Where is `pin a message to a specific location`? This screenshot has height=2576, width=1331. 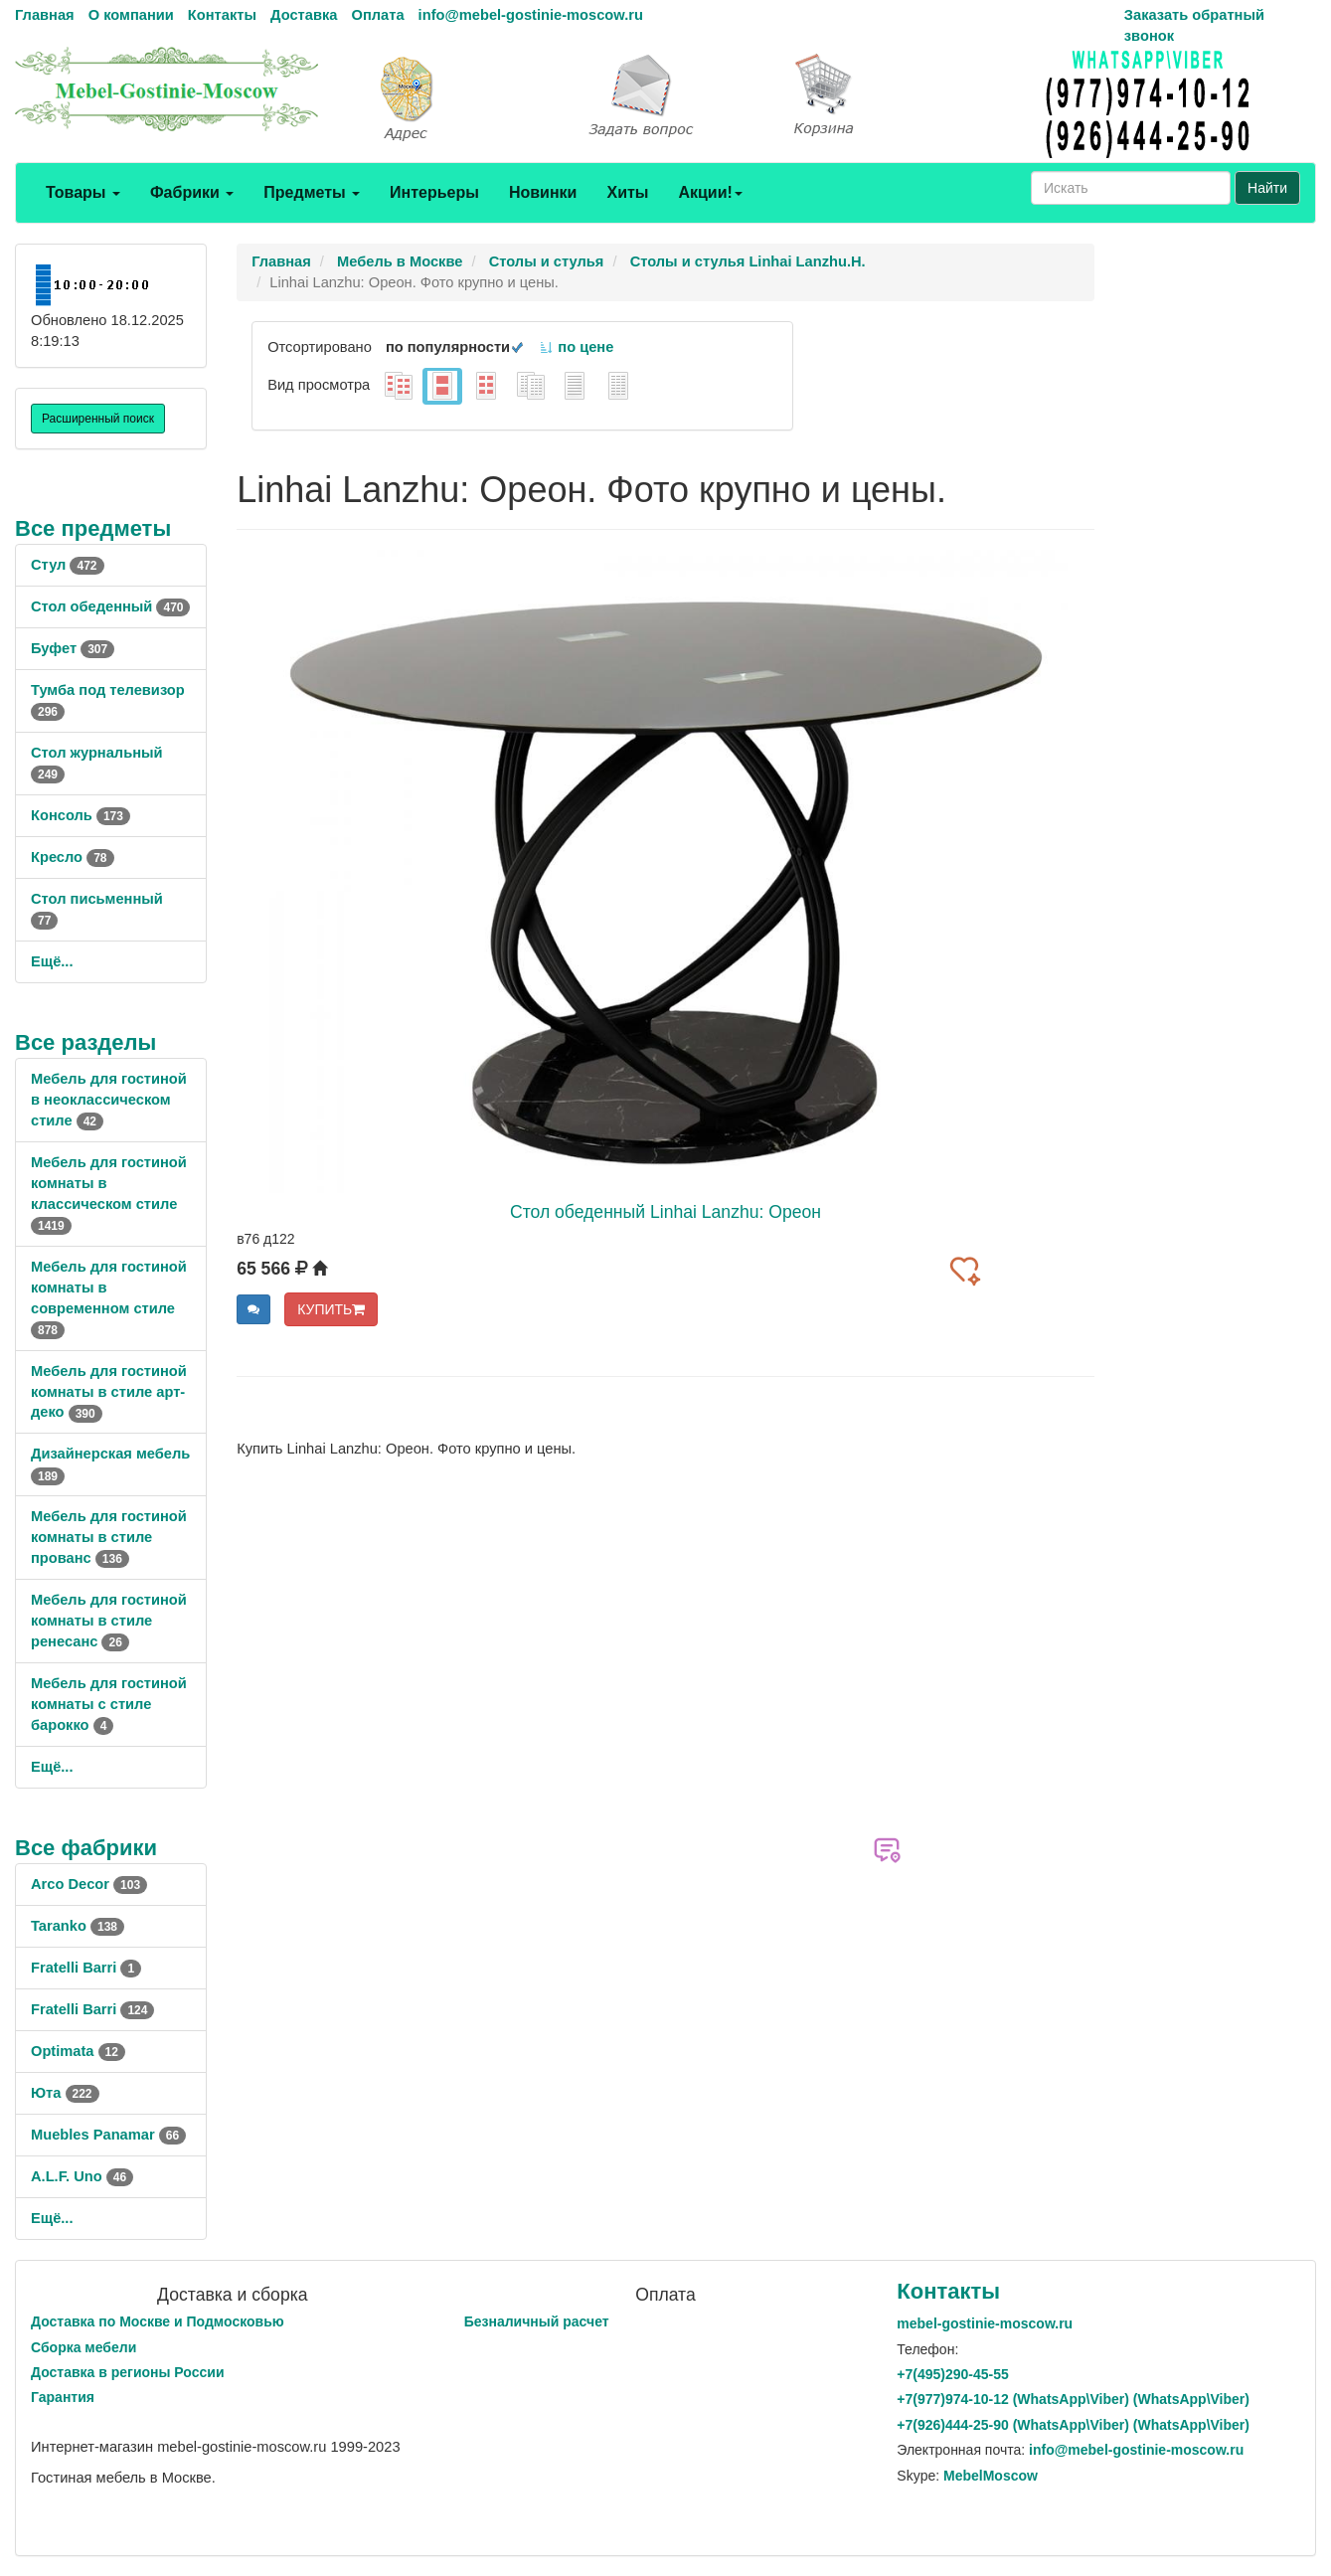
pin a message to a specific location is located at coordinates (887, 1849).